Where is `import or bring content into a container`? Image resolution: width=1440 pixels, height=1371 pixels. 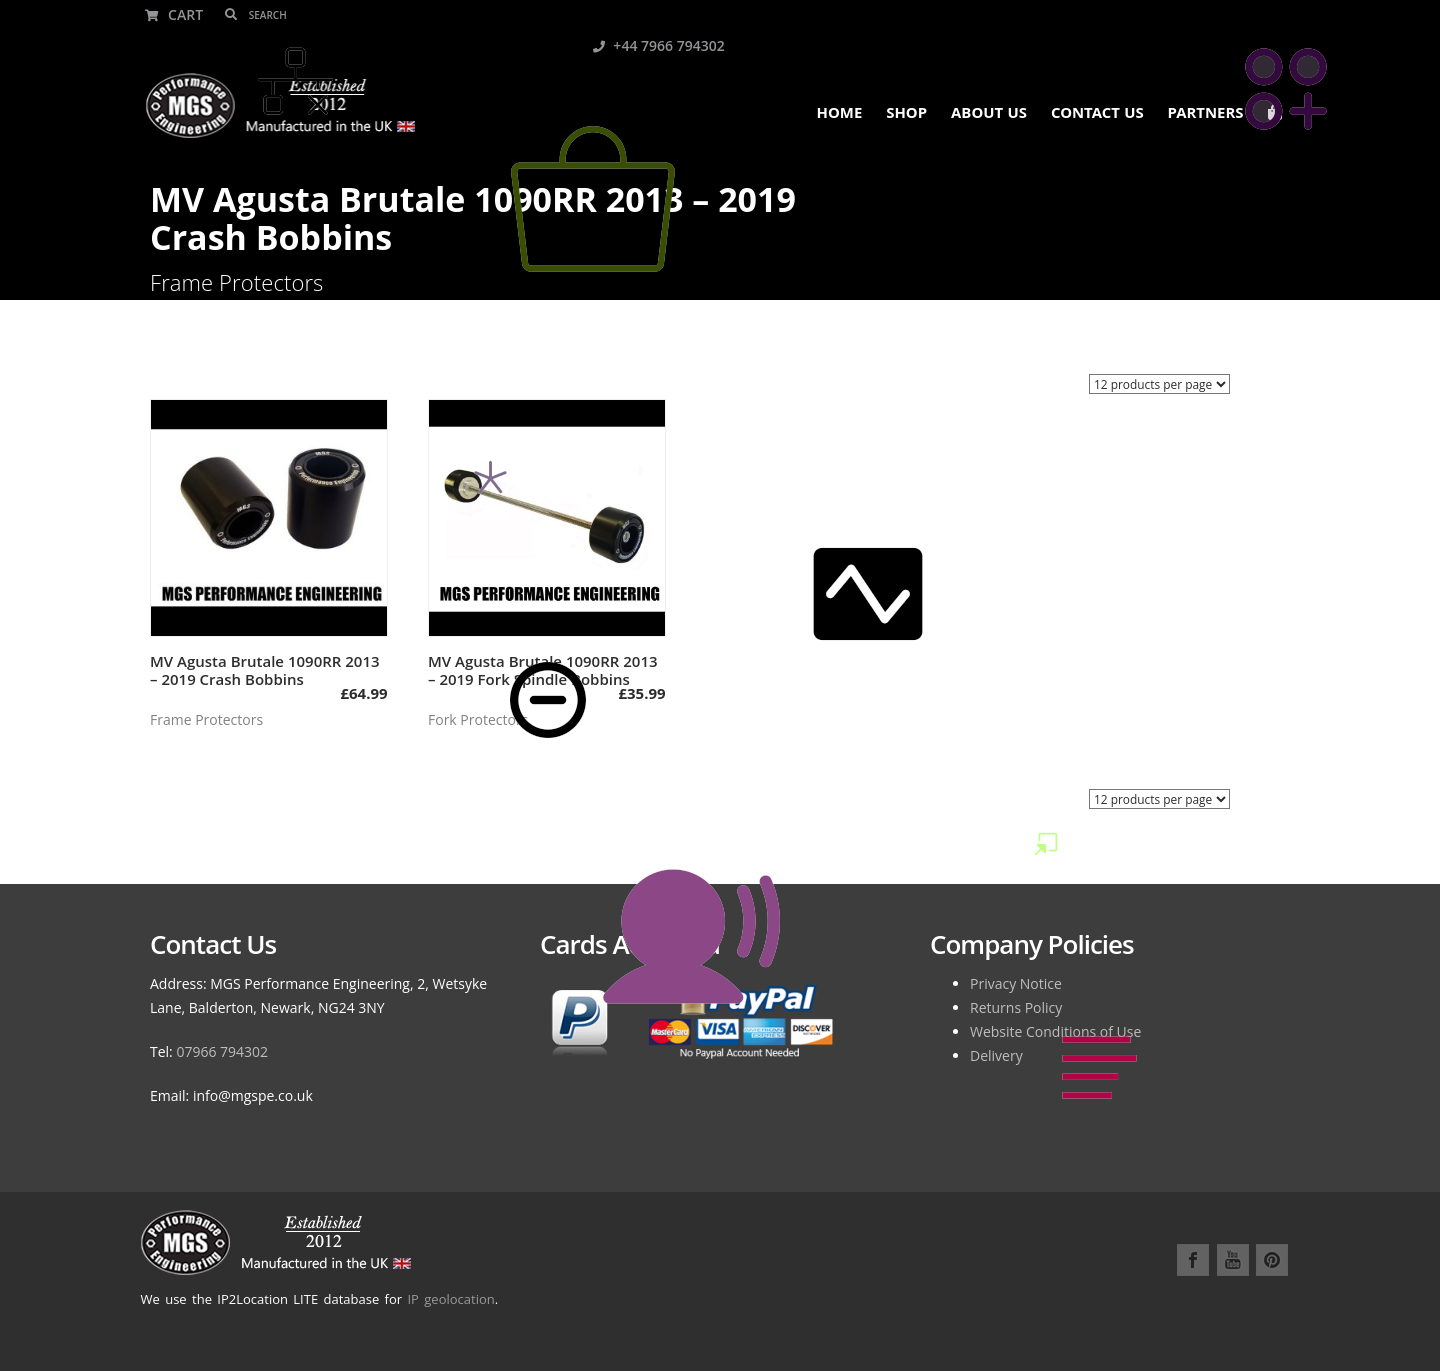 import or bring content into a container is located at coordinates (1046, 844).